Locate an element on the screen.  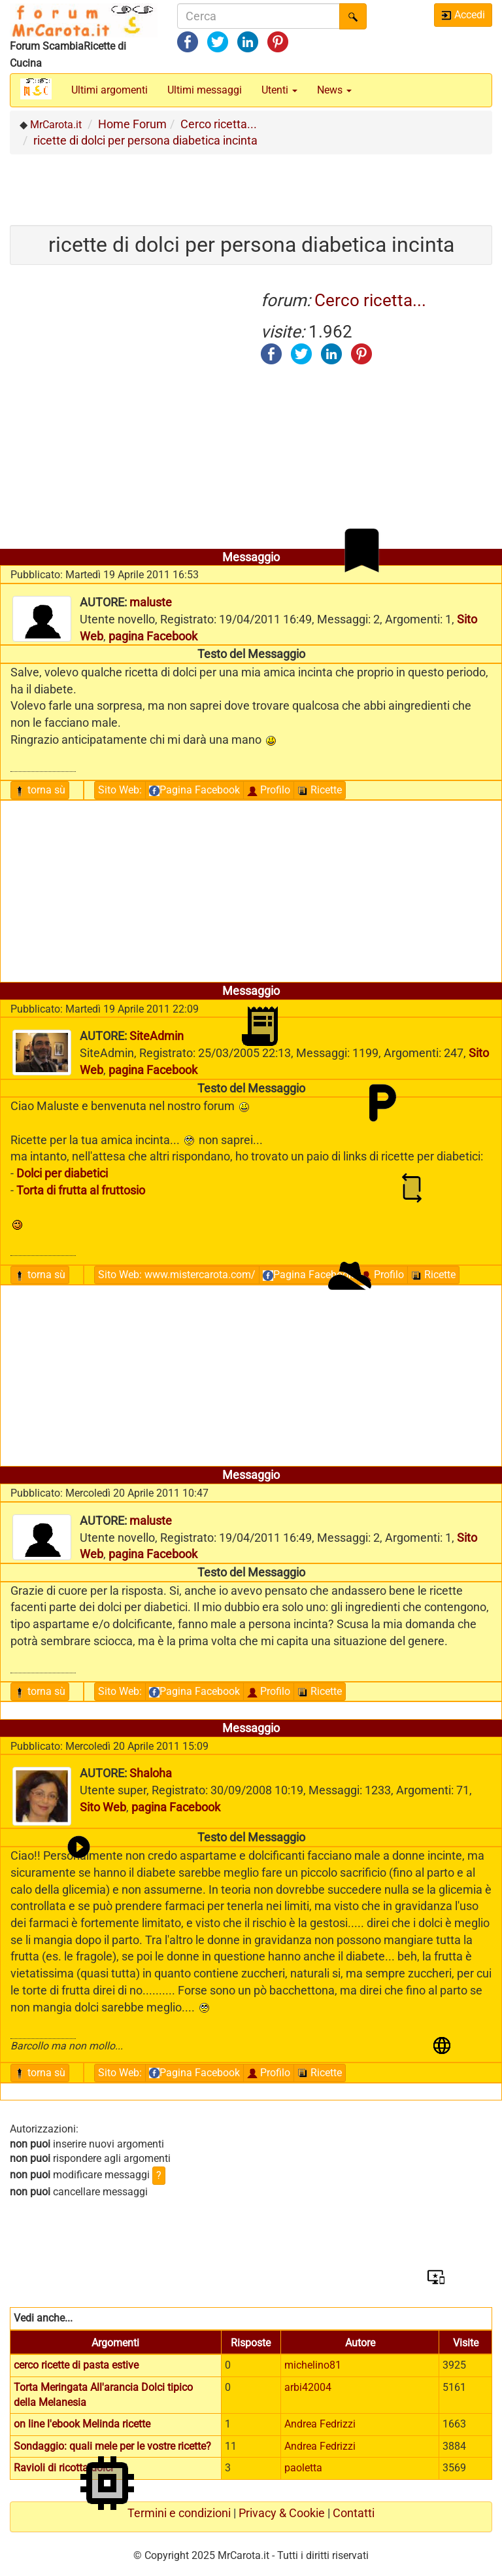
view device memory or RAM usage is located at coordinates (107, 2483).